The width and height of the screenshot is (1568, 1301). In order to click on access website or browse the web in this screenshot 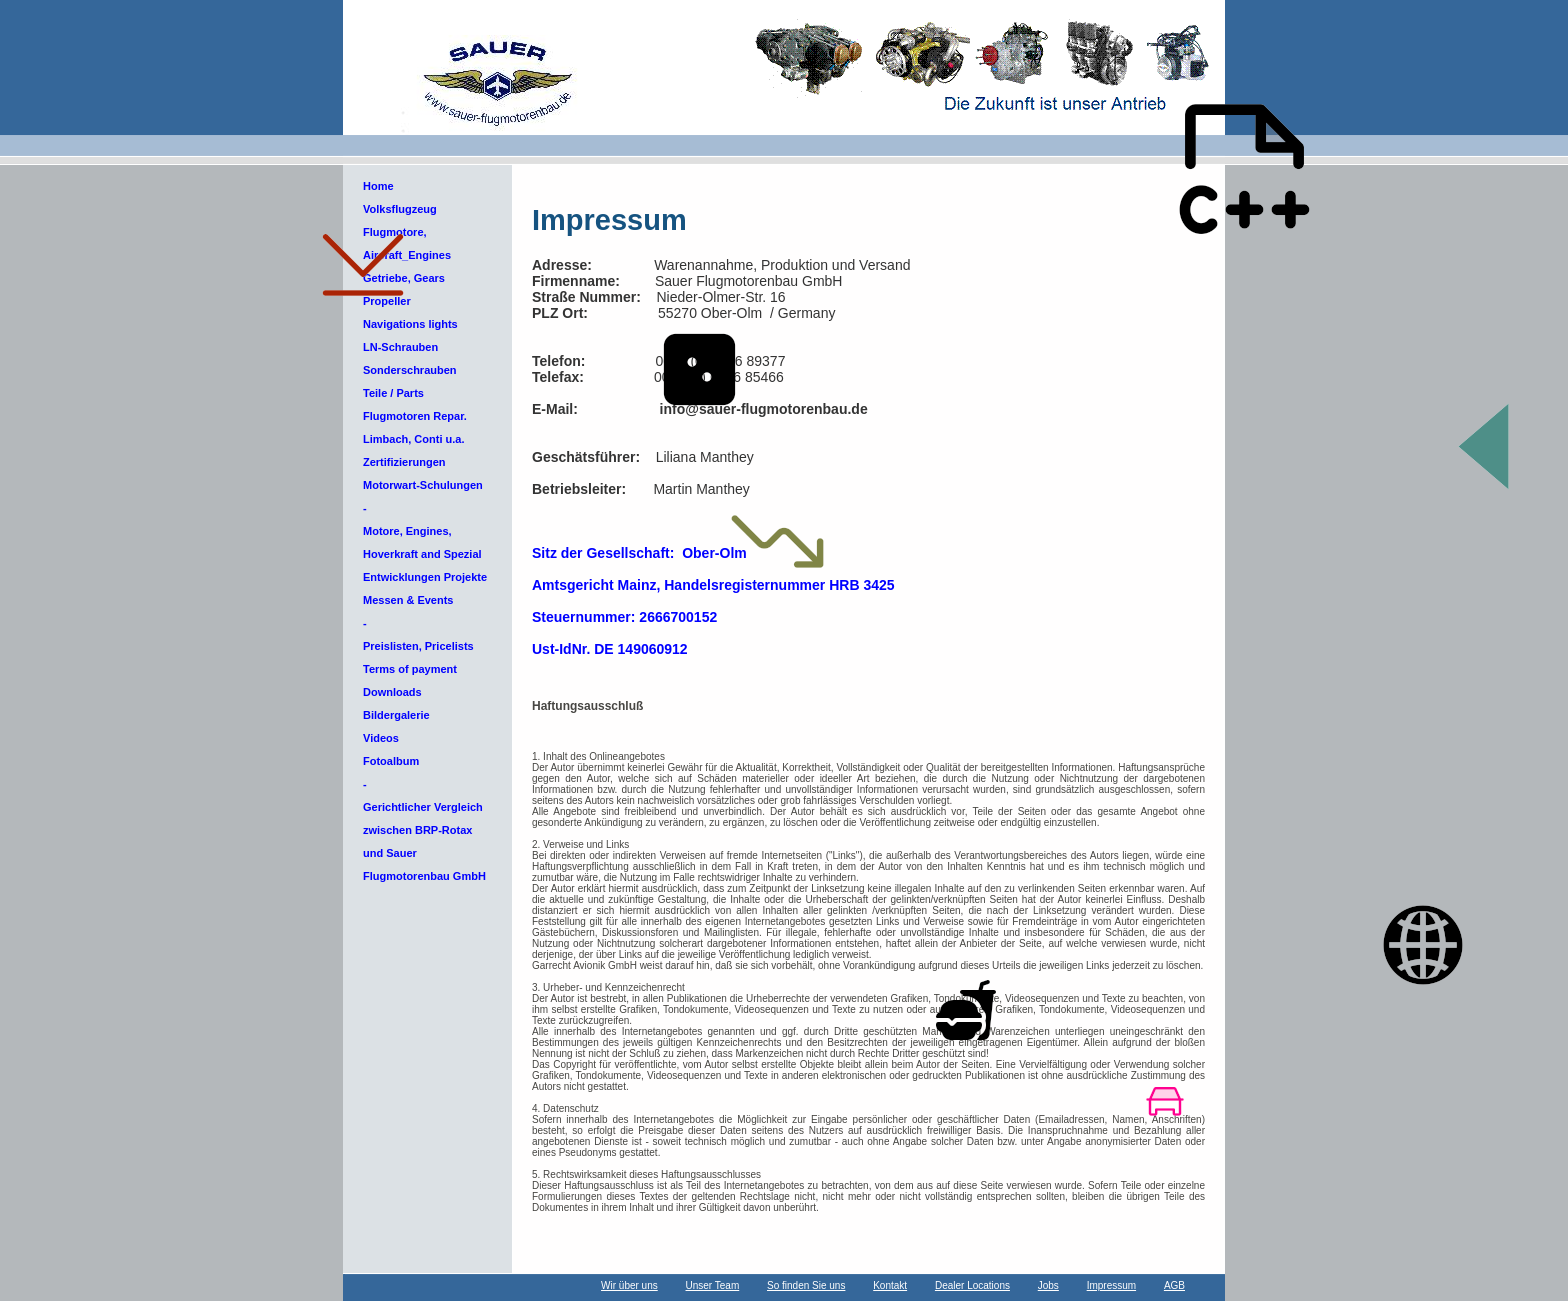, I will do `click(1423, 945)`.